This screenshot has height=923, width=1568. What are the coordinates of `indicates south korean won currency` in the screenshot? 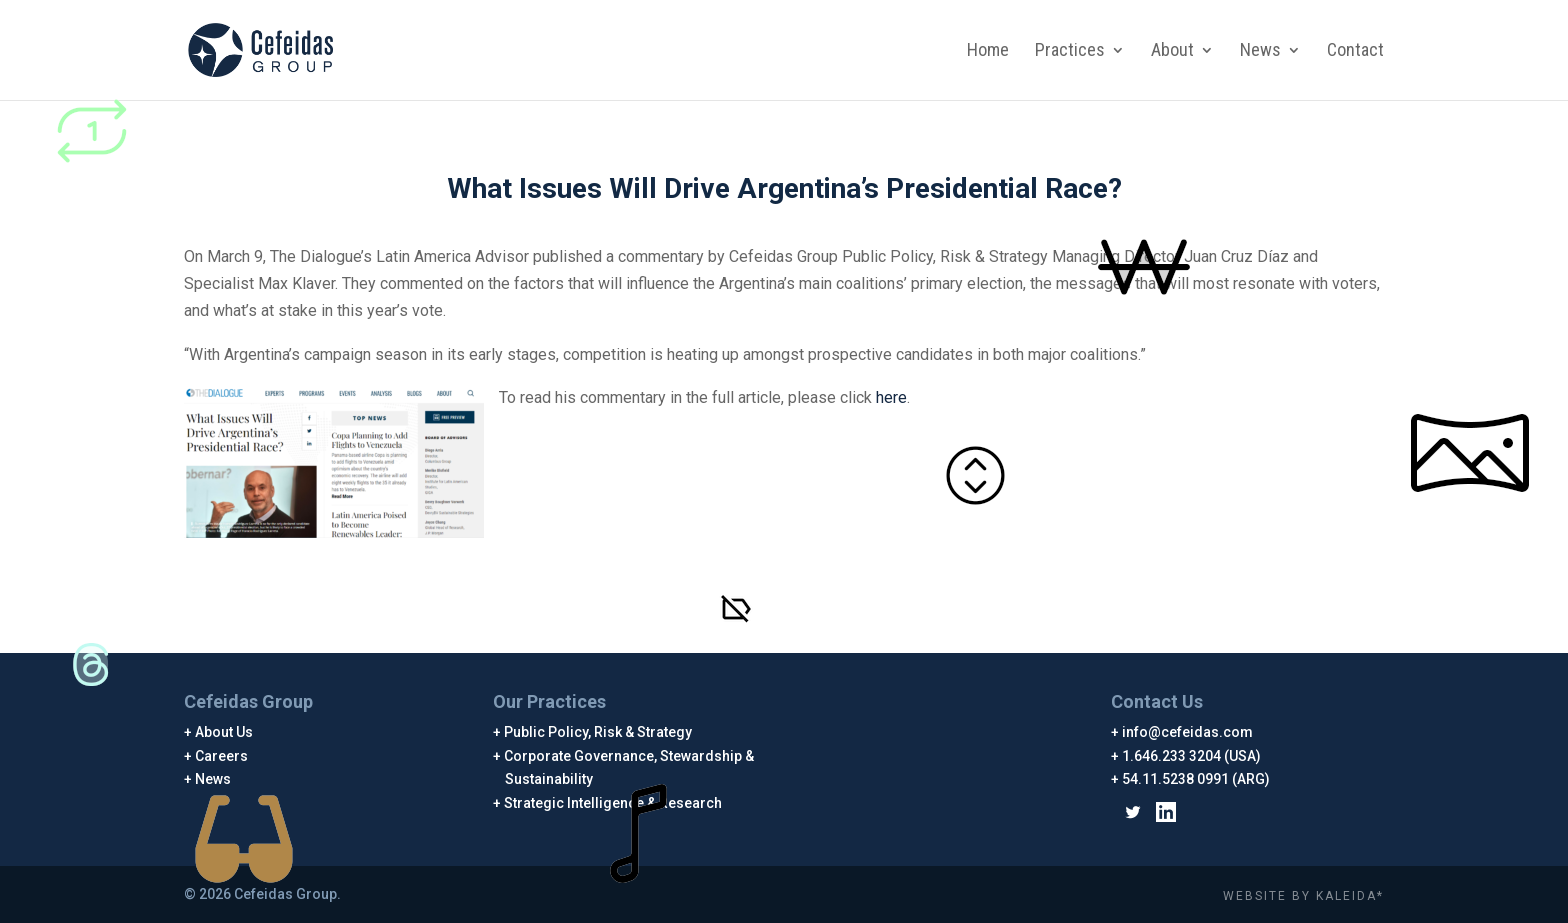 It's located at (1144, 264).